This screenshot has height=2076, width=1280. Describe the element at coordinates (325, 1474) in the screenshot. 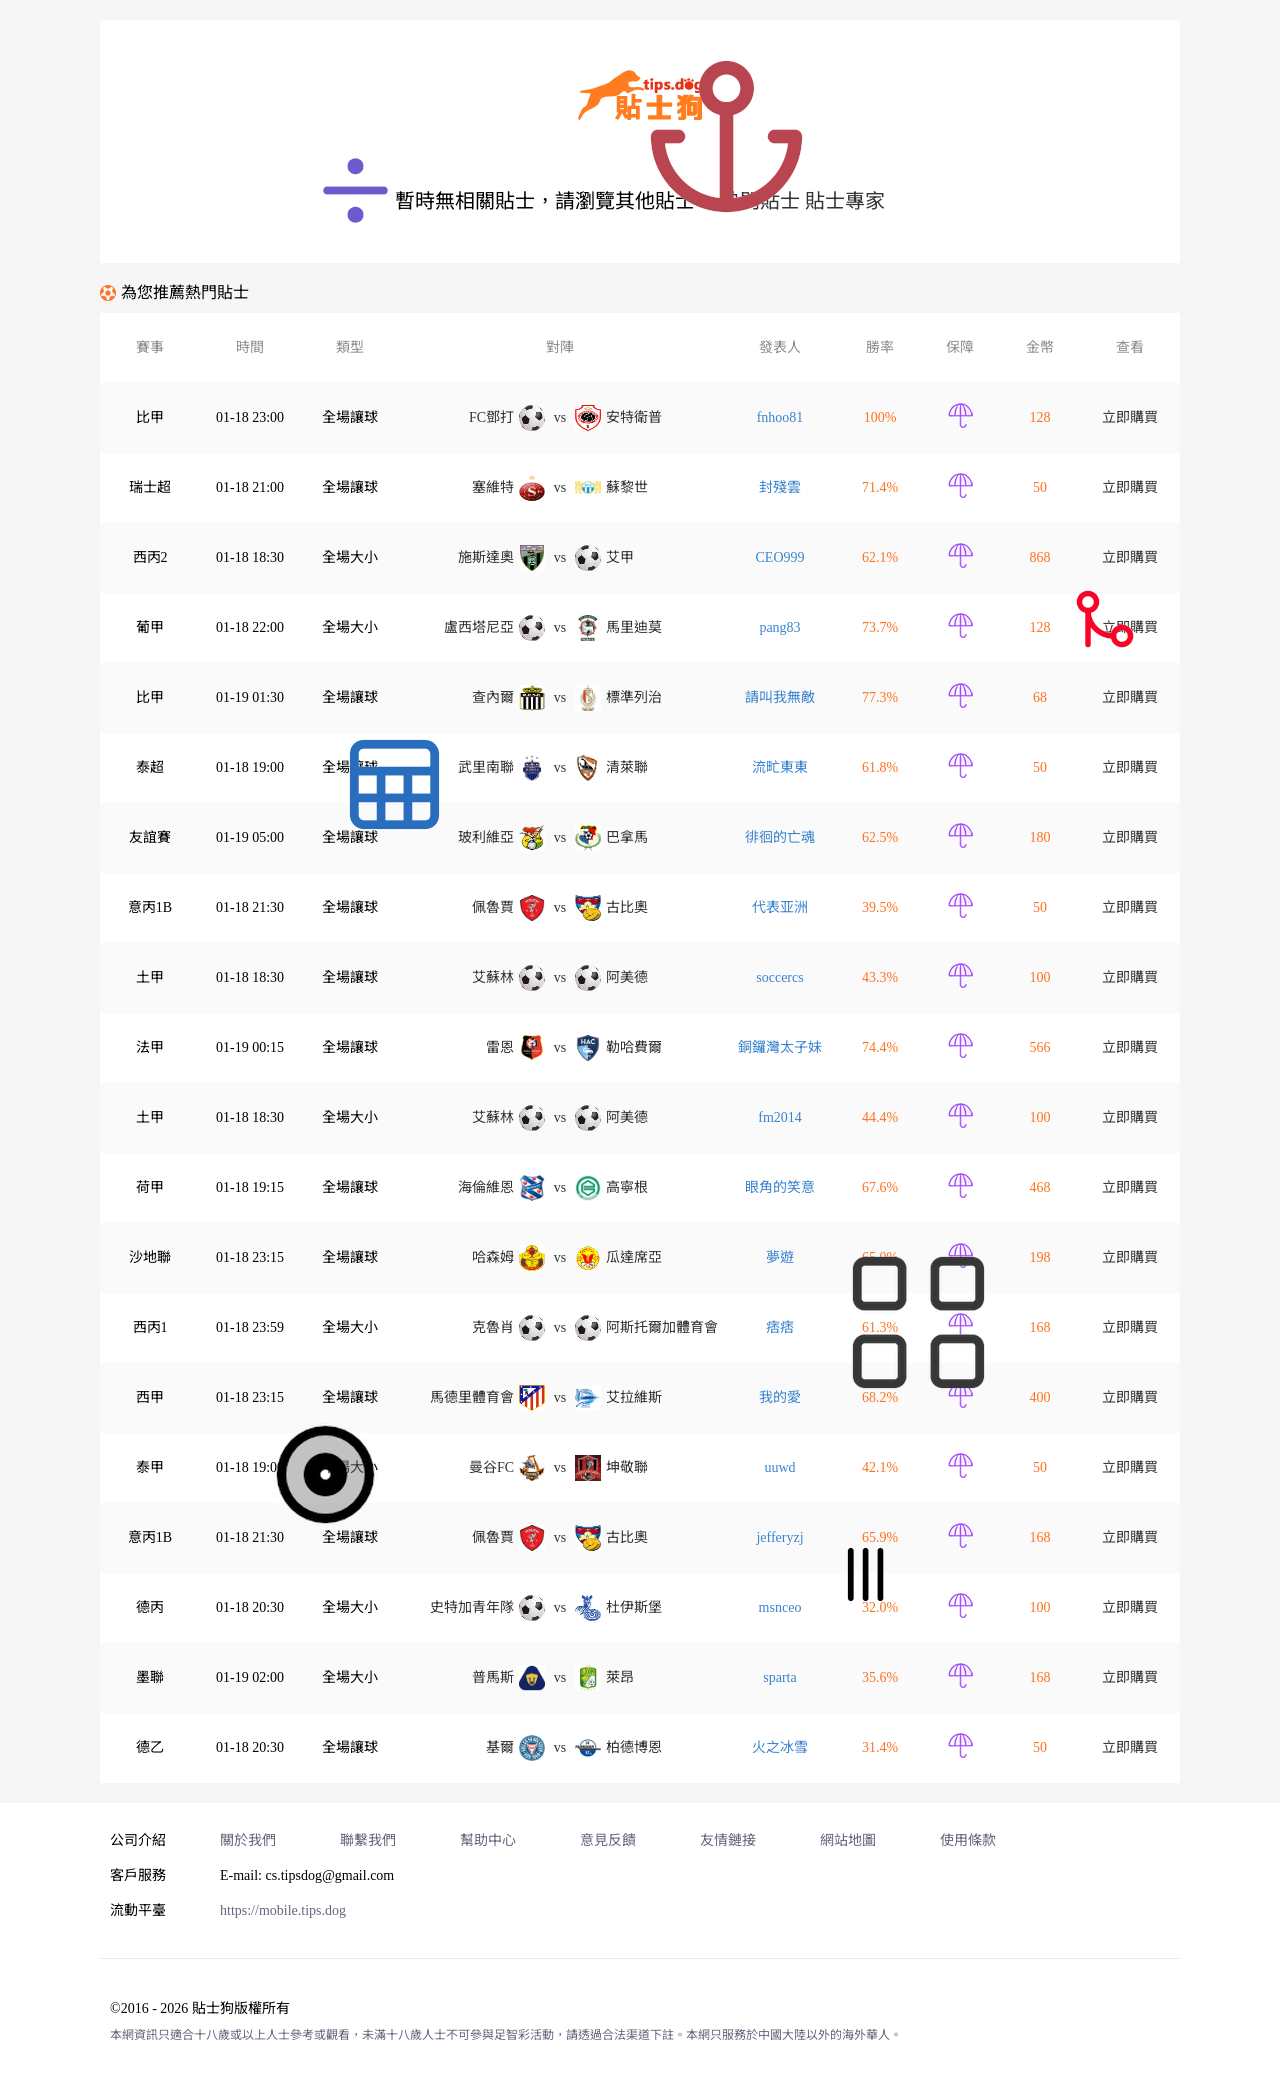

I see `browse music albums` at that location.